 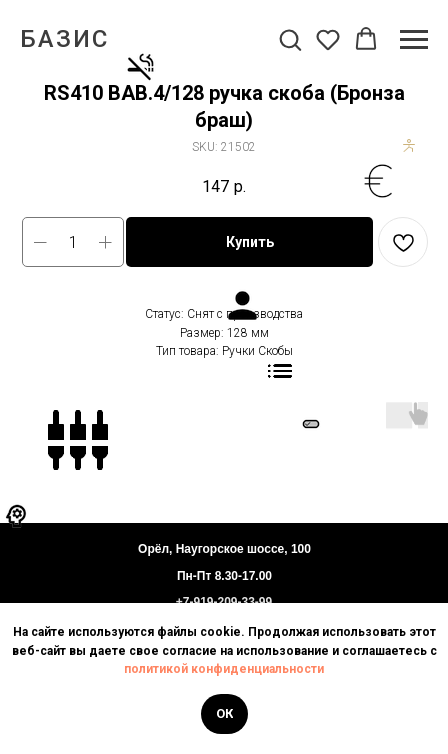 What do you see at coordinates (409, 146) in the screenshot?
I see `access tai chi or meditation exercises` at bounding box center [409, 146].